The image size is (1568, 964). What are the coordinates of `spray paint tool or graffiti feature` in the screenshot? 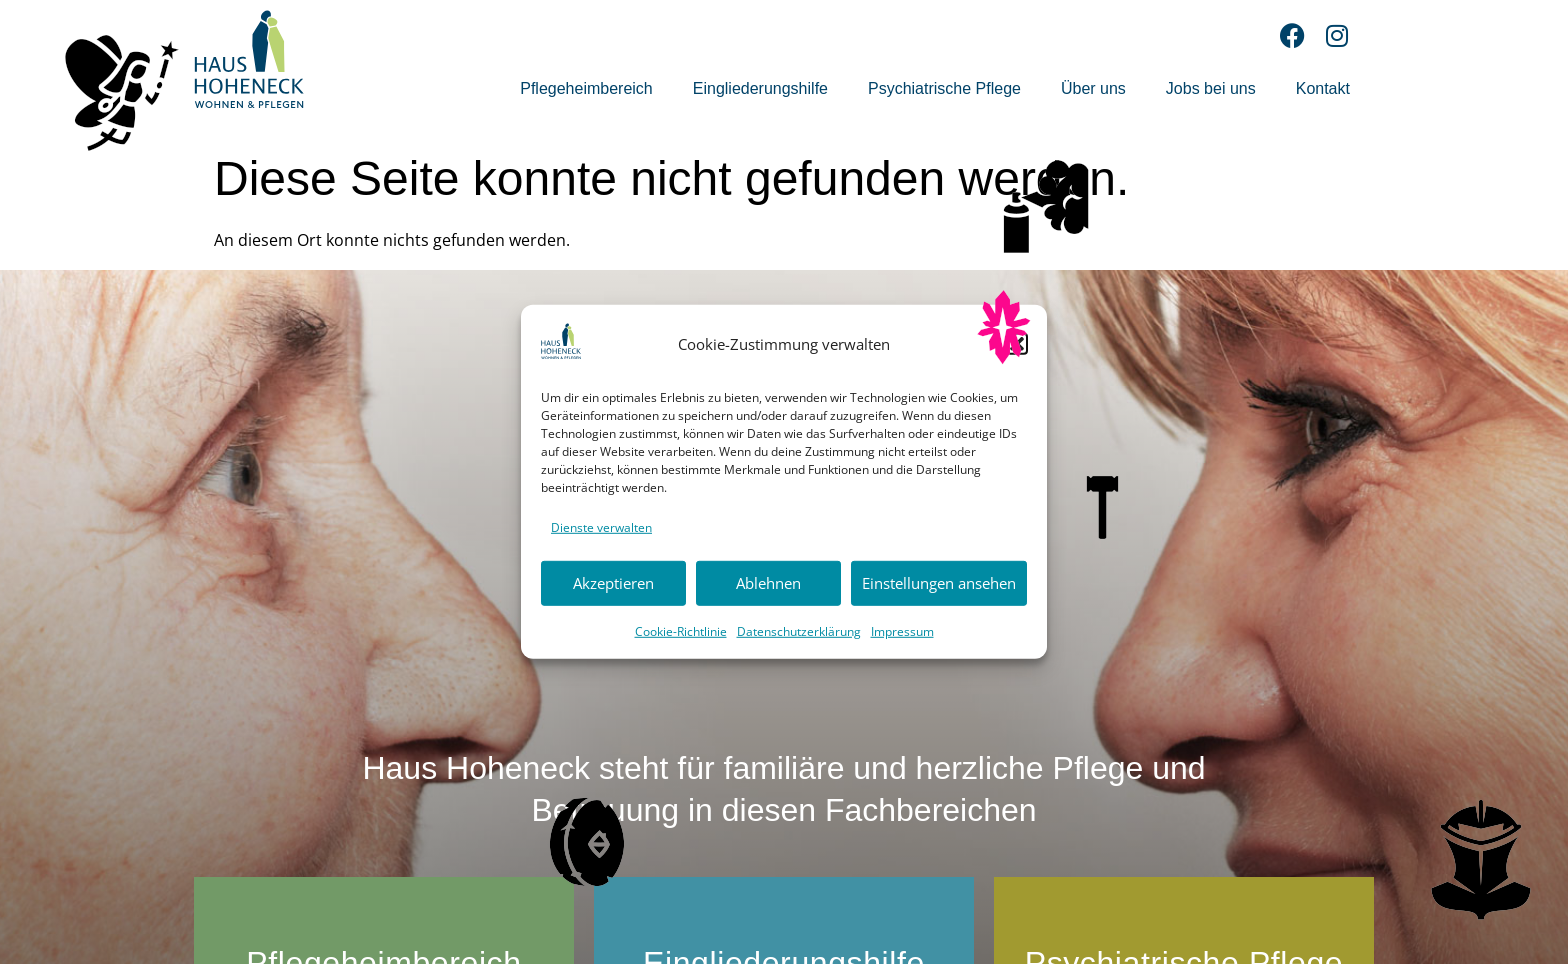 It's located at (1042, 206).